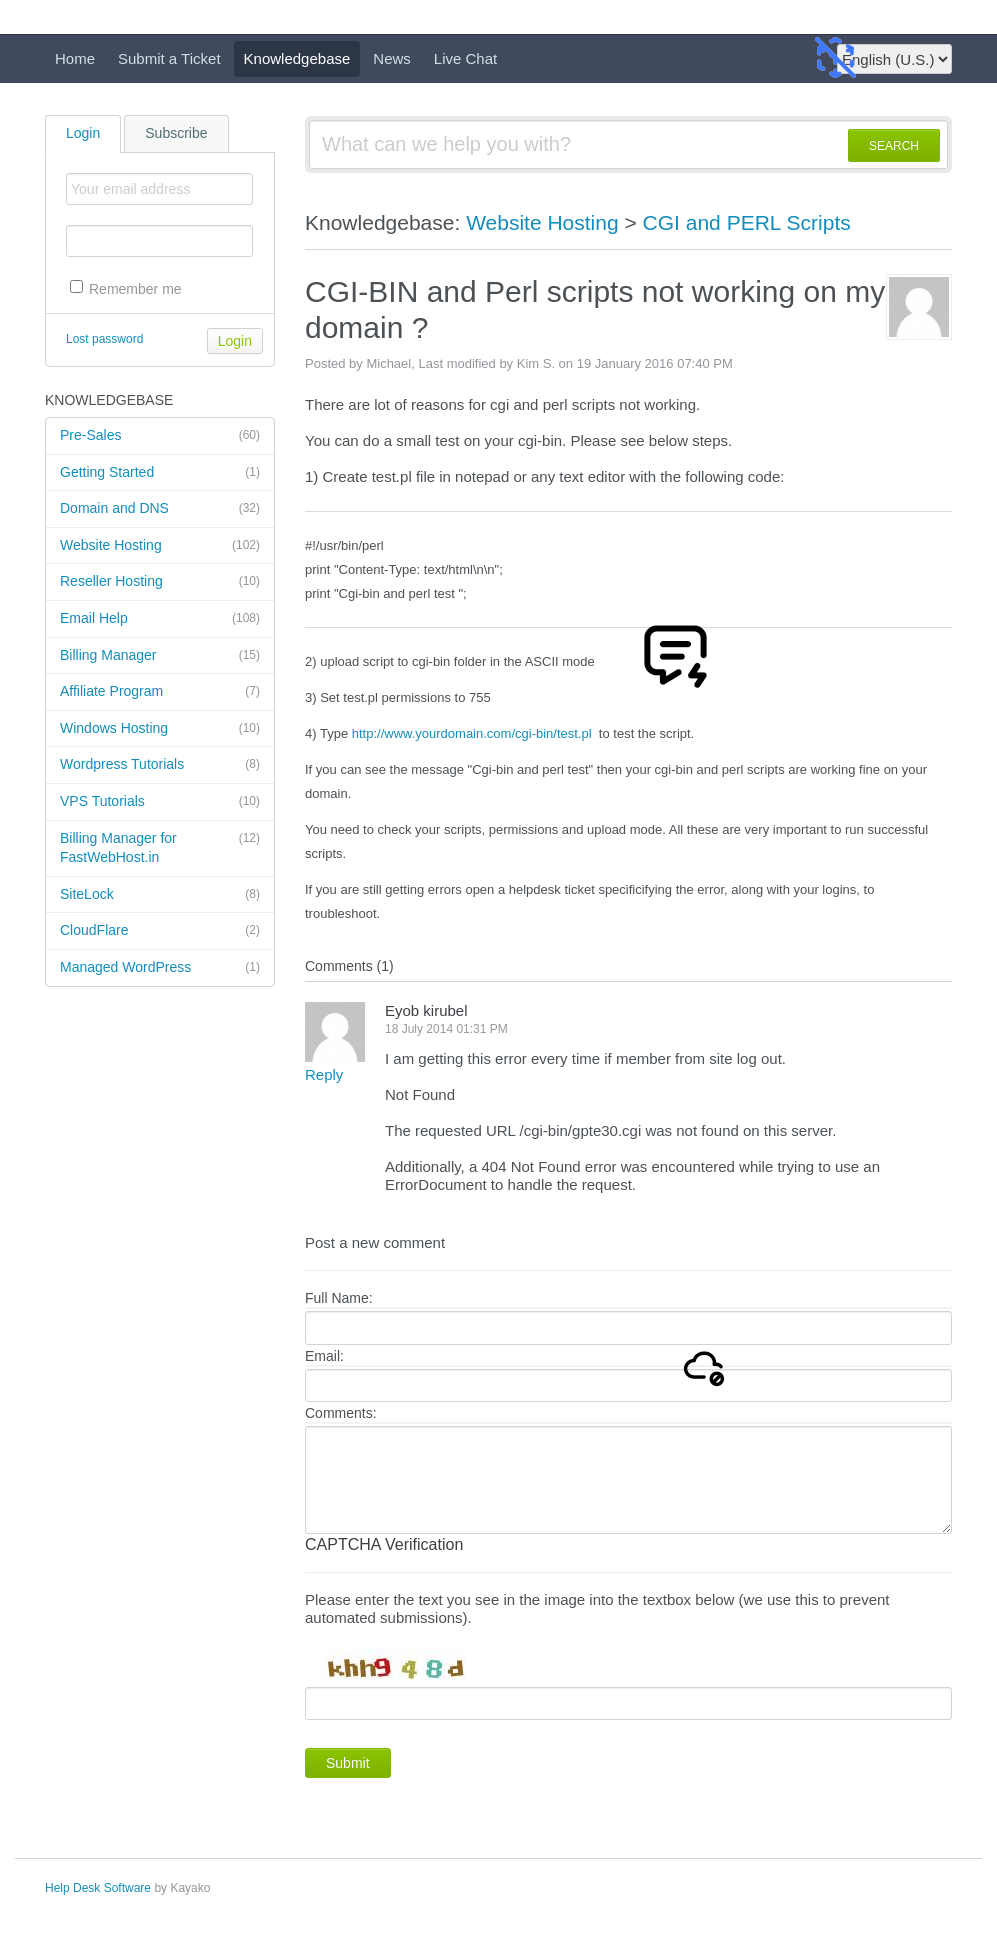  What do you see at coordinates (704, 1366) in the screenshot?
I see `cancel cloud upload or sync` at bounding box center [704, 1366].